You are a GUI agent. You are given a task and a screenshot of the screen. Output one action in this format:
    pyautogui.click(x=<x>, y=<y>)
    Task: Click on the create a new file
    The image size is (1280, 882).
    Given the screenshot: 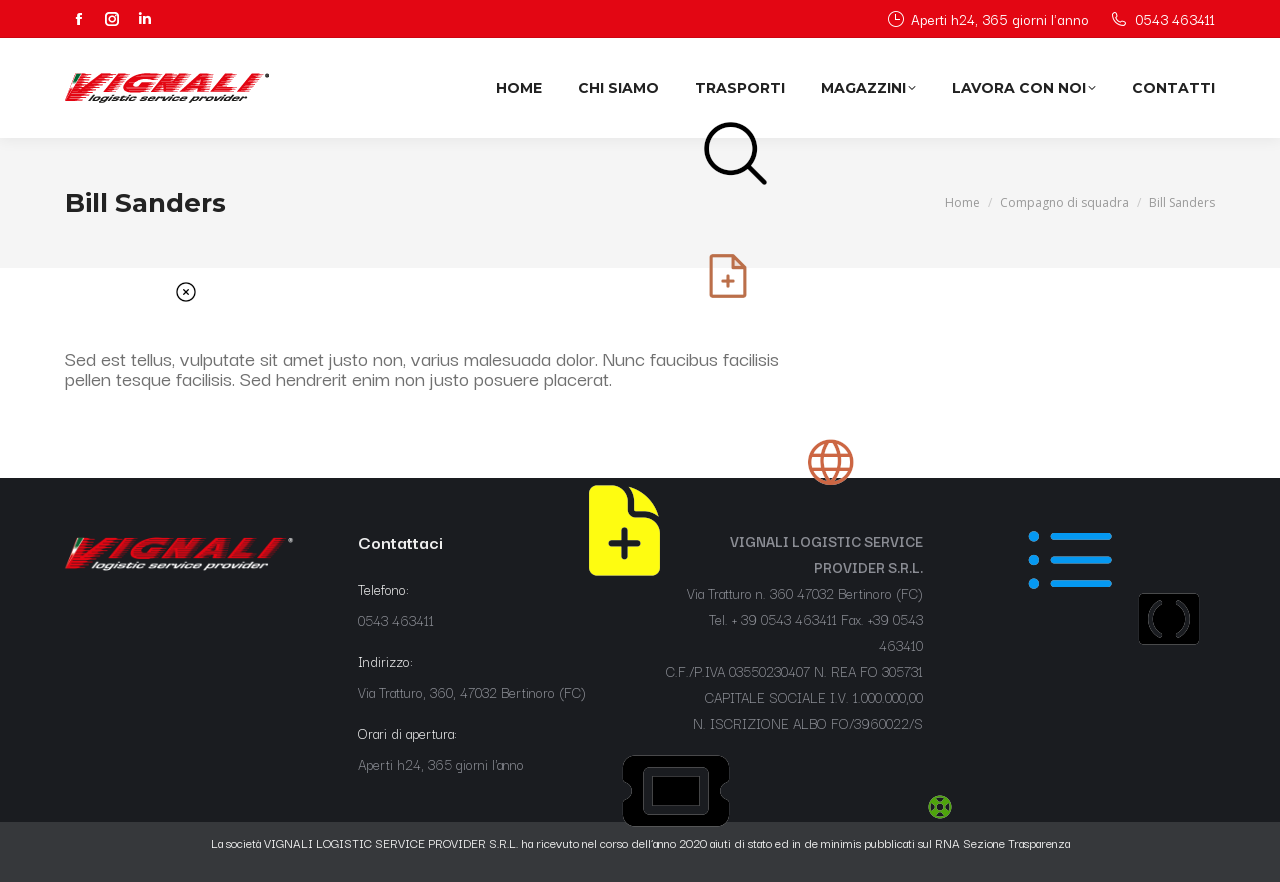 What is the action you would take?
    pyautogui.click(x=728, y=276)
    